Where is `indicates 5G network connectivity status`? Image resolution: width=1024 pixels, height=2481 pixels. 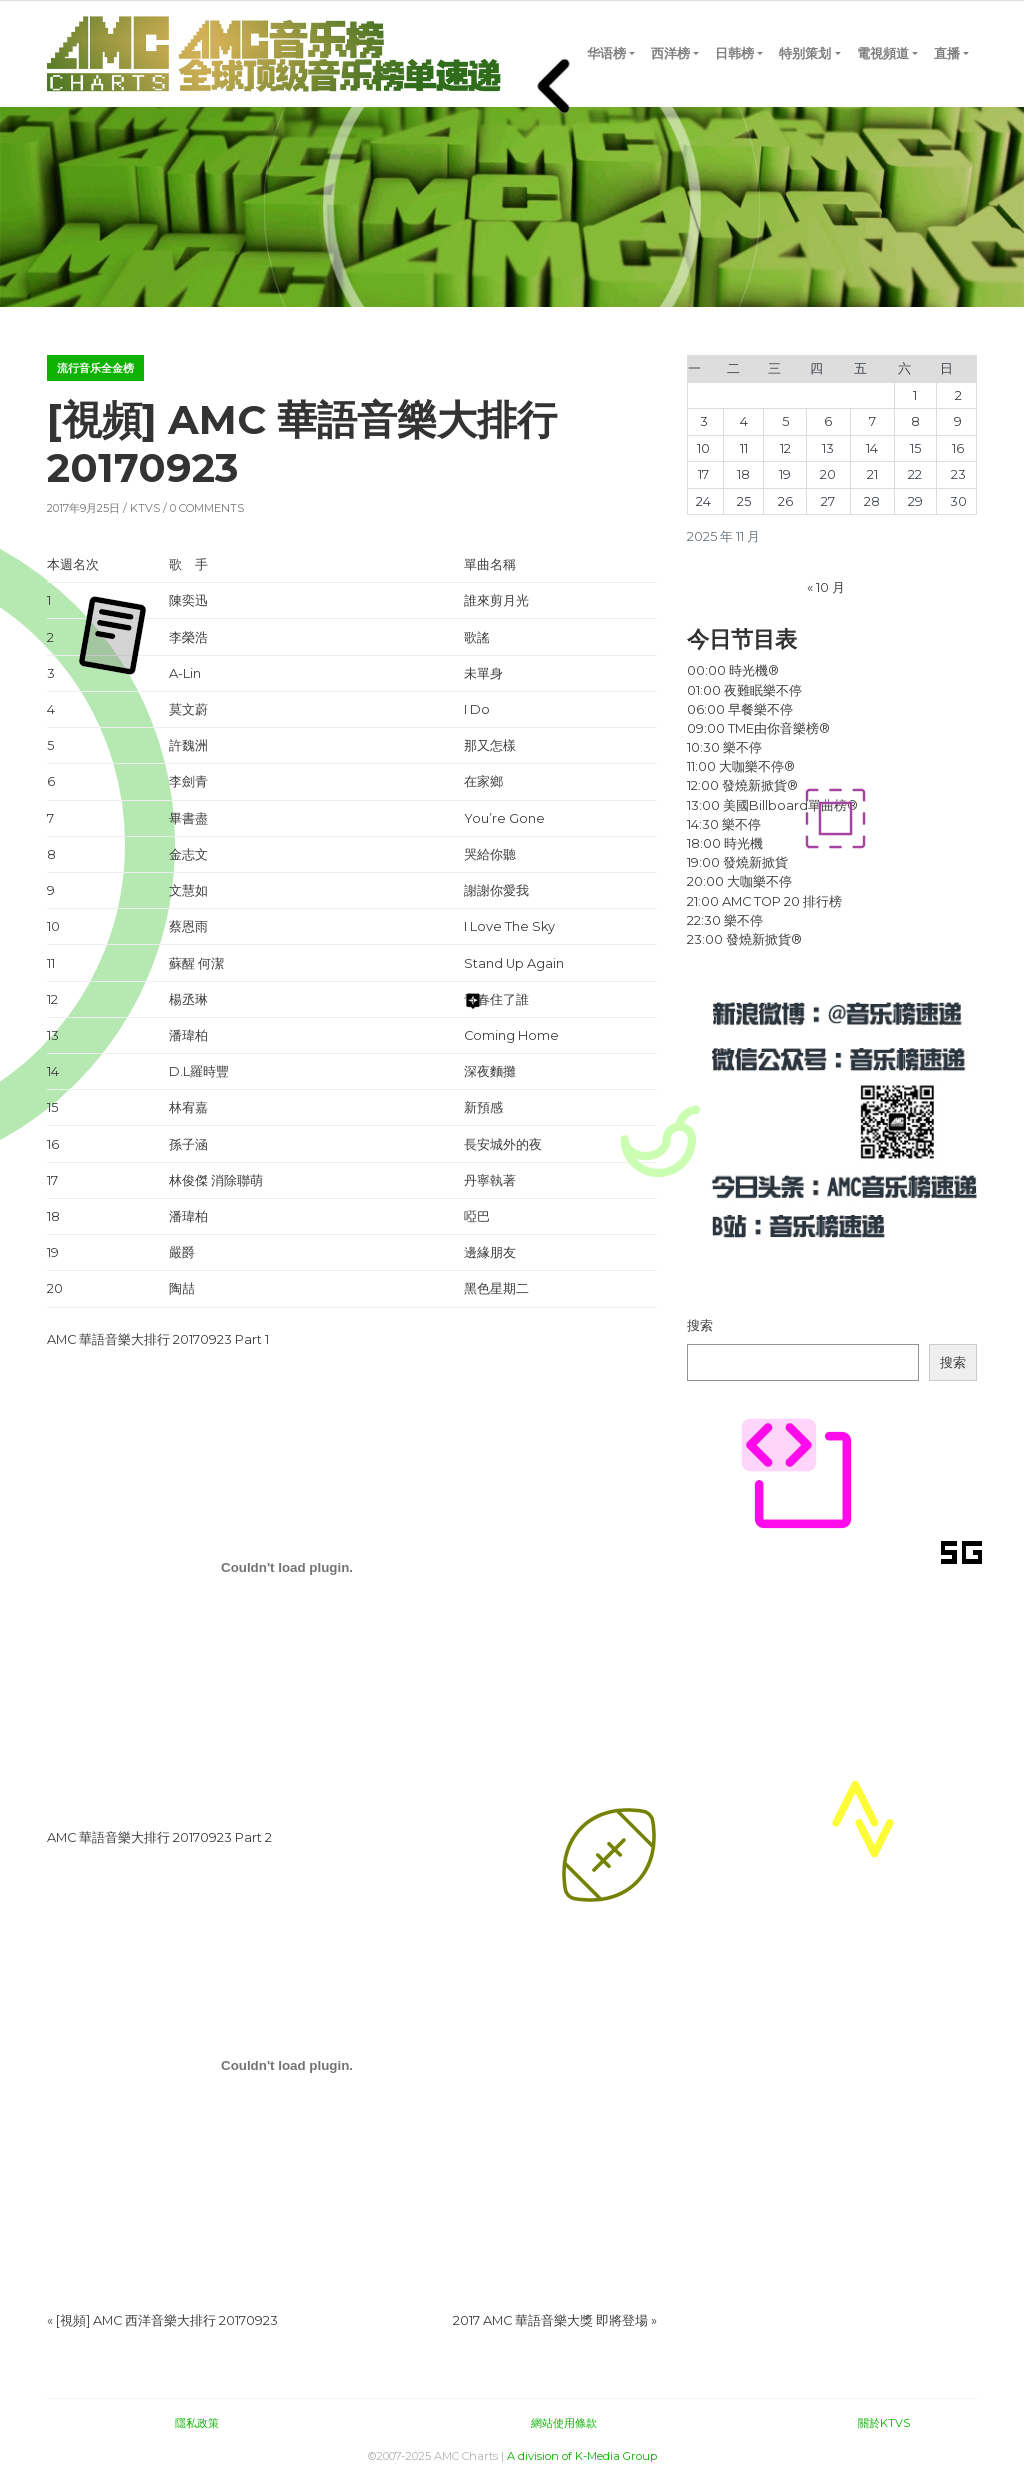
indicates 5G network connectivity status is located at coordinates (961, 1552).